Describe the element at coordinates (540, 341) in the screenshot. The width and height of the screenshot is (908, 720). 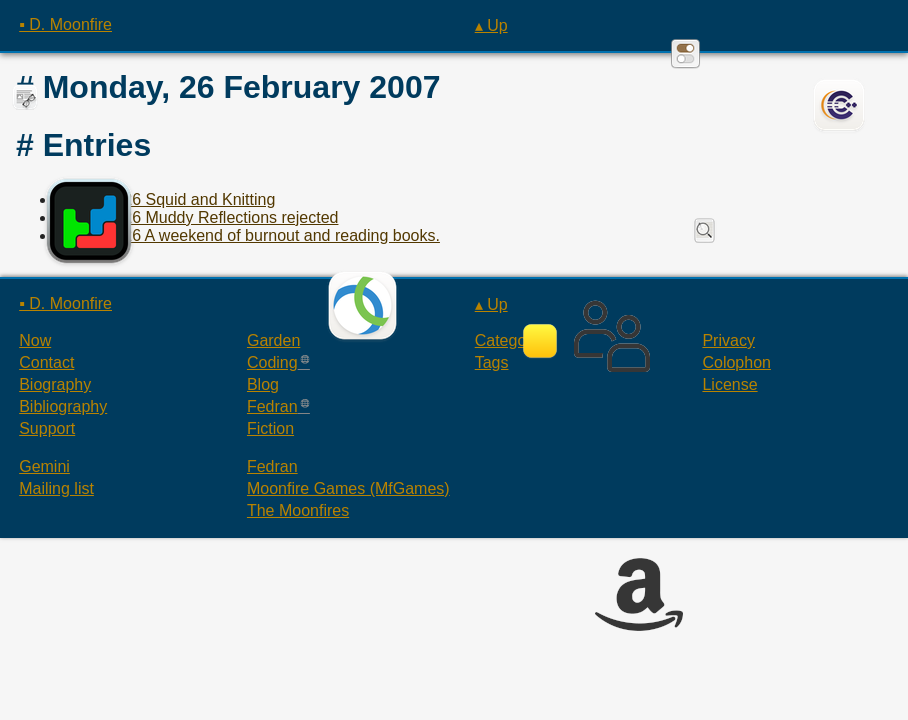
I see `blank app icon template for customization` at that location.